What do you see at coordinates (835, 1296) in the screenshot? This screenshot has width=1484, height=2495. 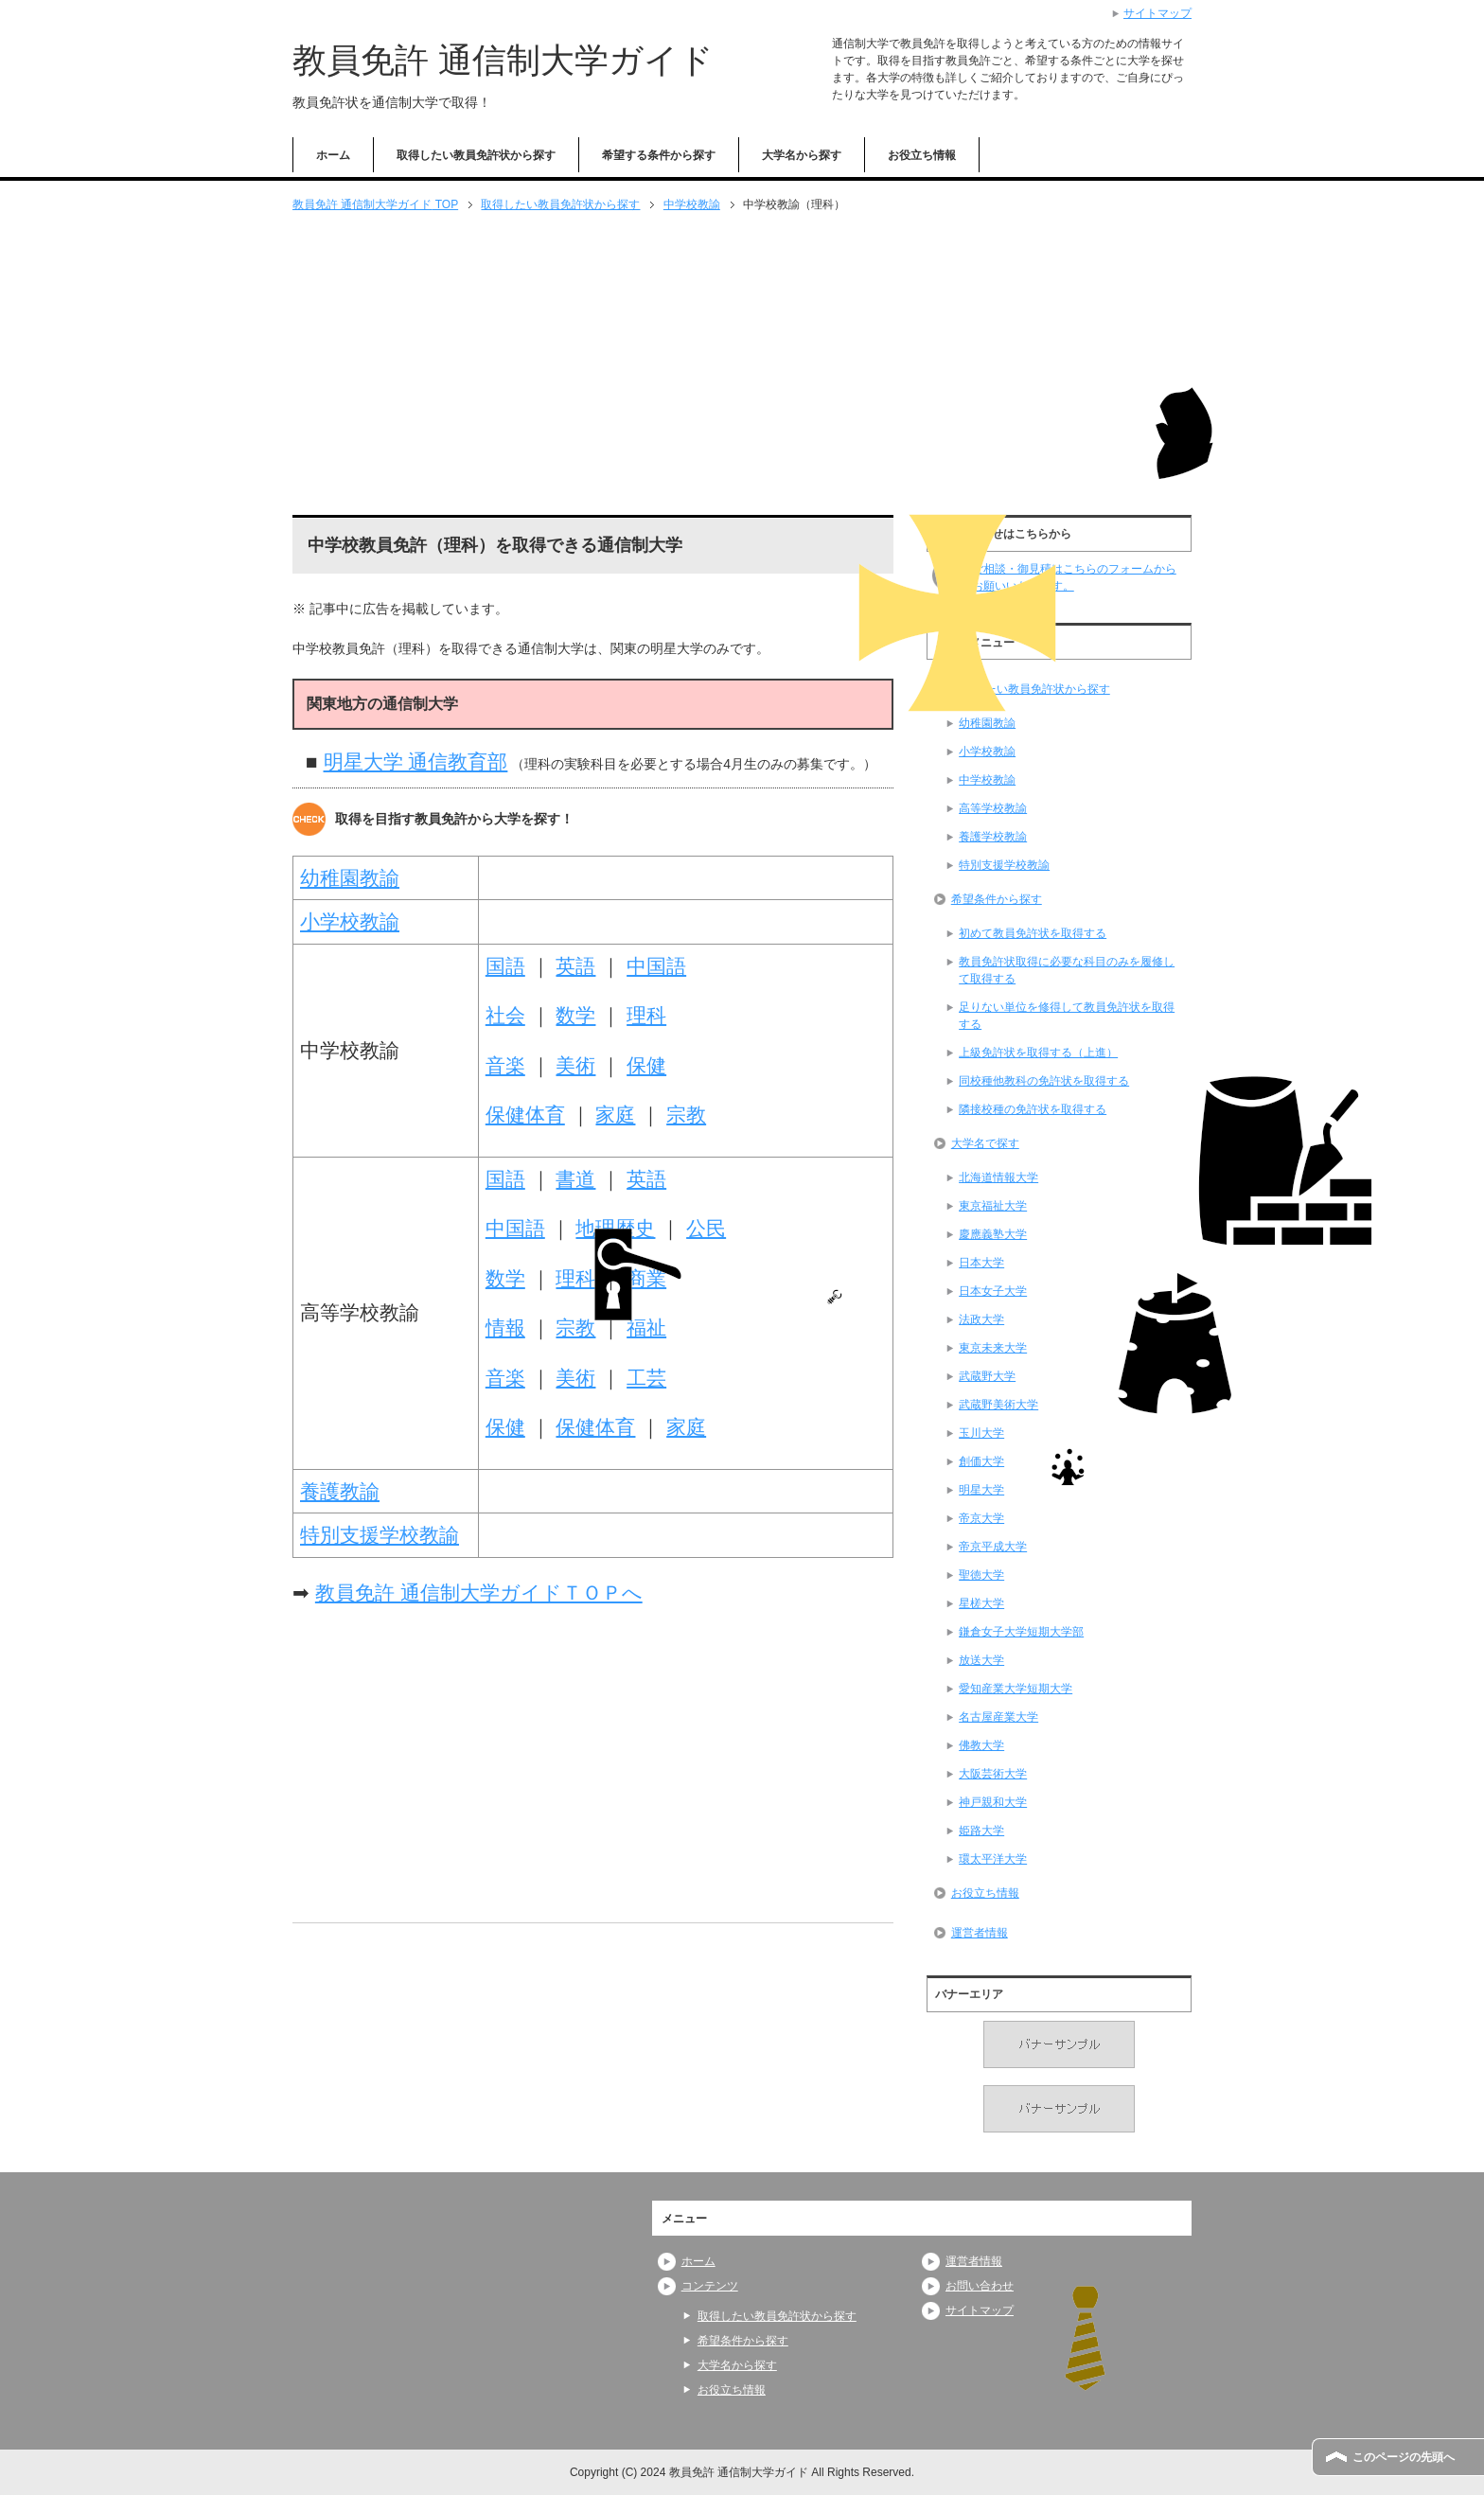 I see `activate robotic arm or grabber tool` at bounding box center [835, 1296].